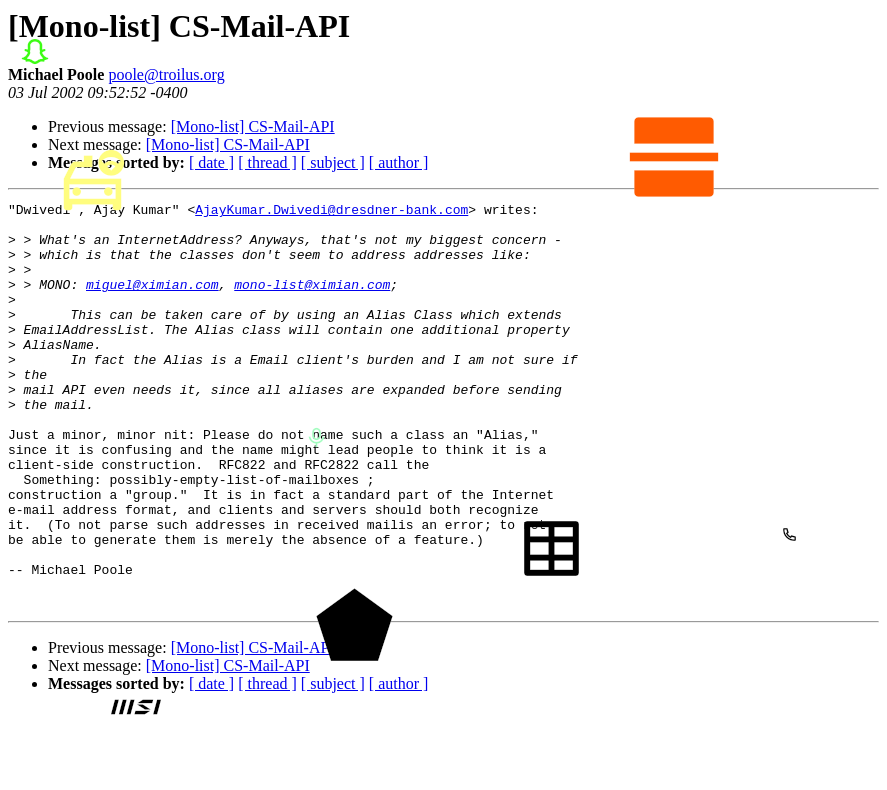 The width and height of the screenshot is (887, 790). I want to click on open snapchat, so click(35, 51).